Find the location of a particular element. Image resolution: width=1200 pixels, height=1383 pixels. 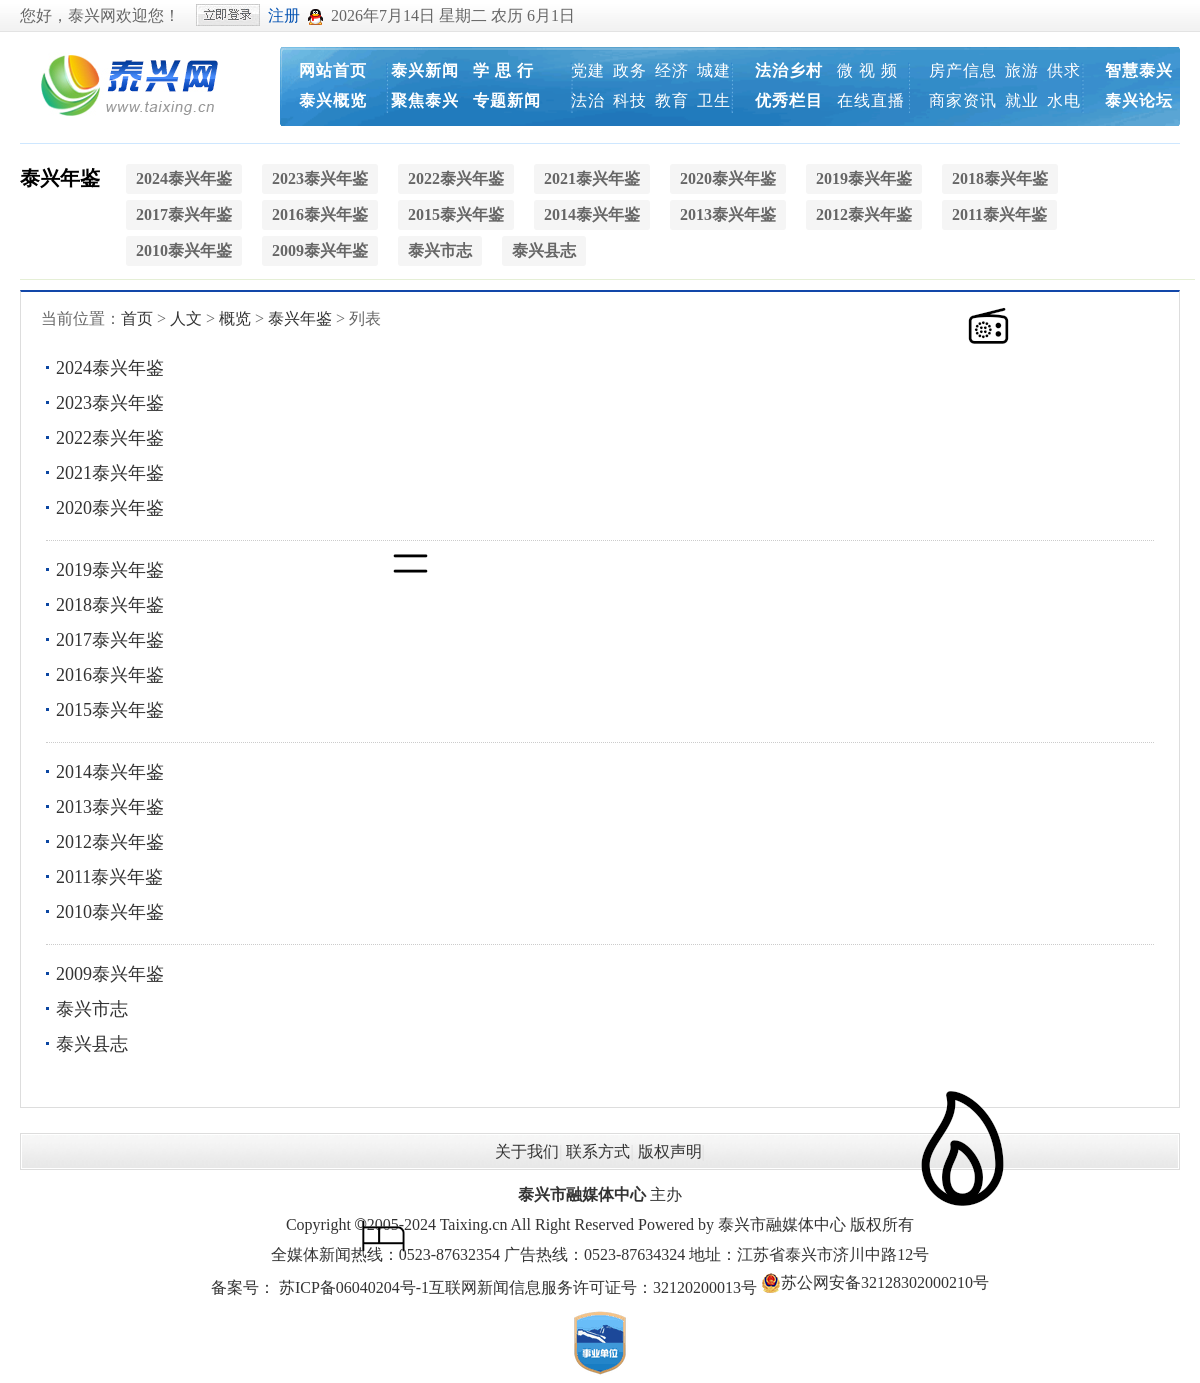

open menu or navigation options is located at coordinates (410, 563).